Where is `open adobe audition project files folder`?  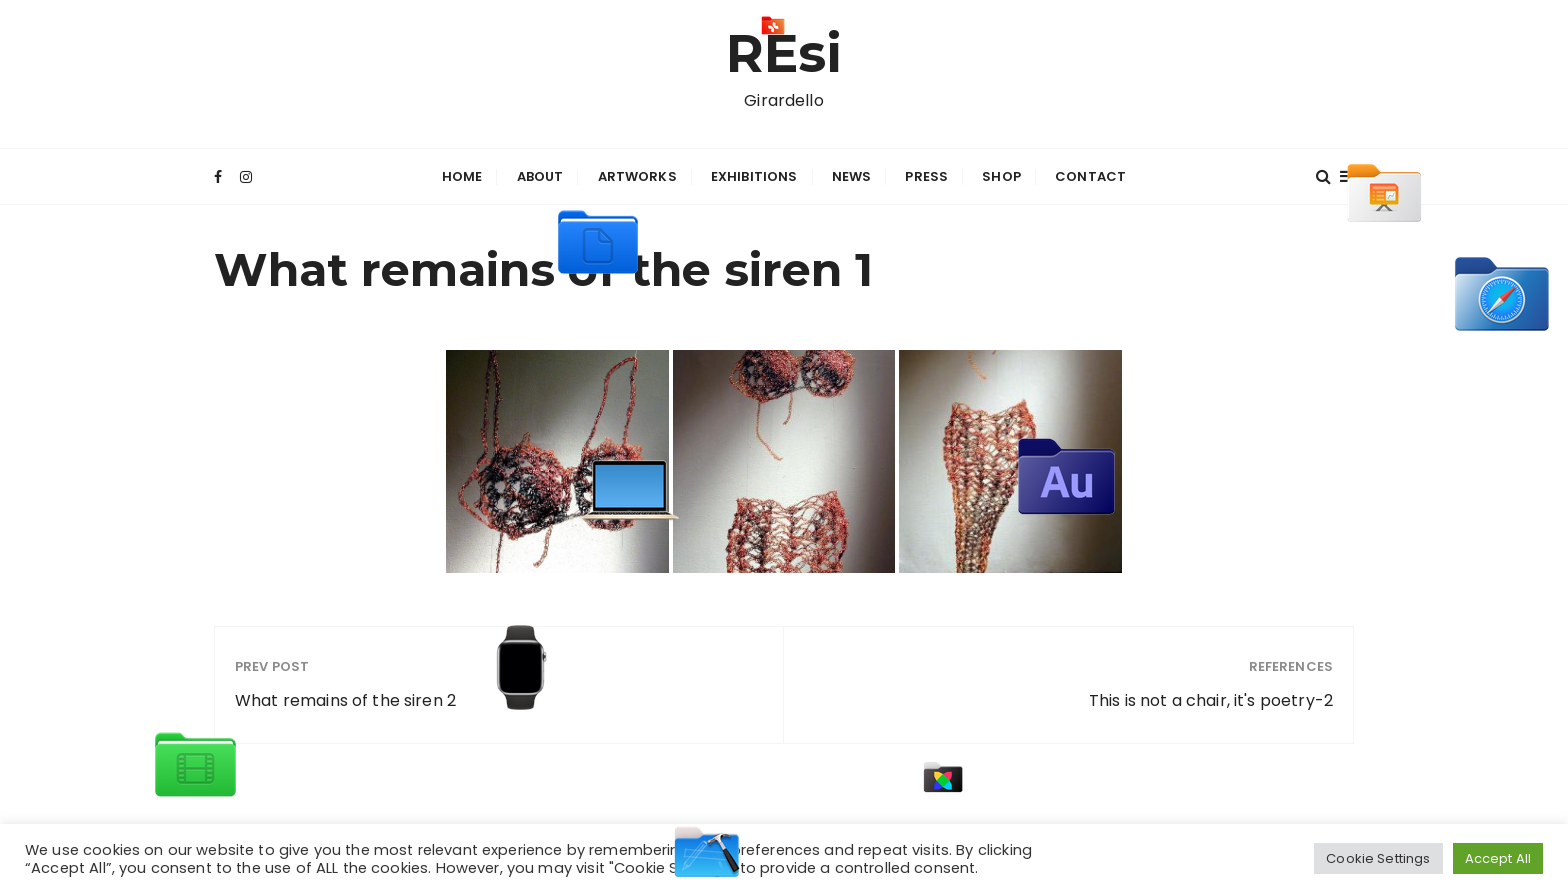
open adobe audition project files folder is located at coordinates (1066, 479).